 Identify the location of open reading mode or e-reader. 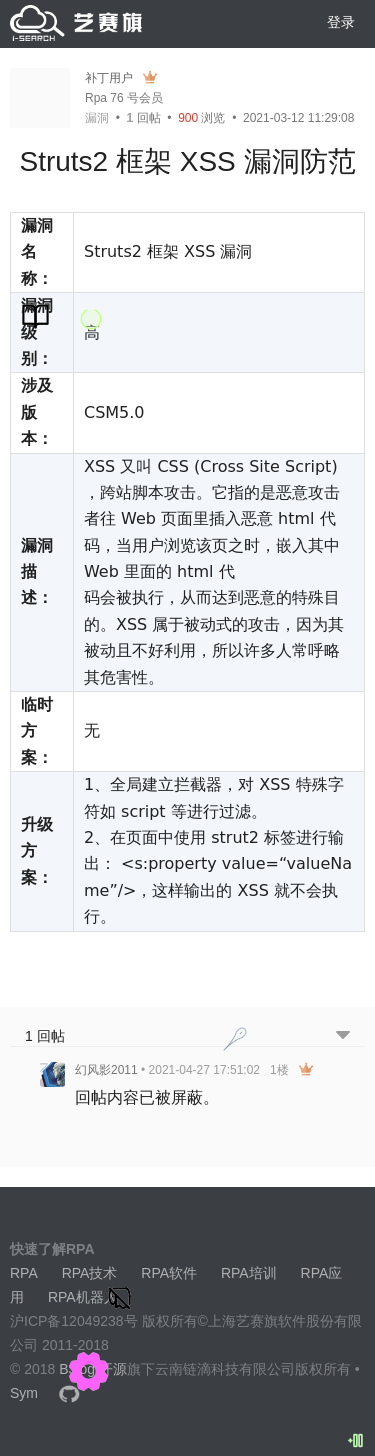
(35, 316).